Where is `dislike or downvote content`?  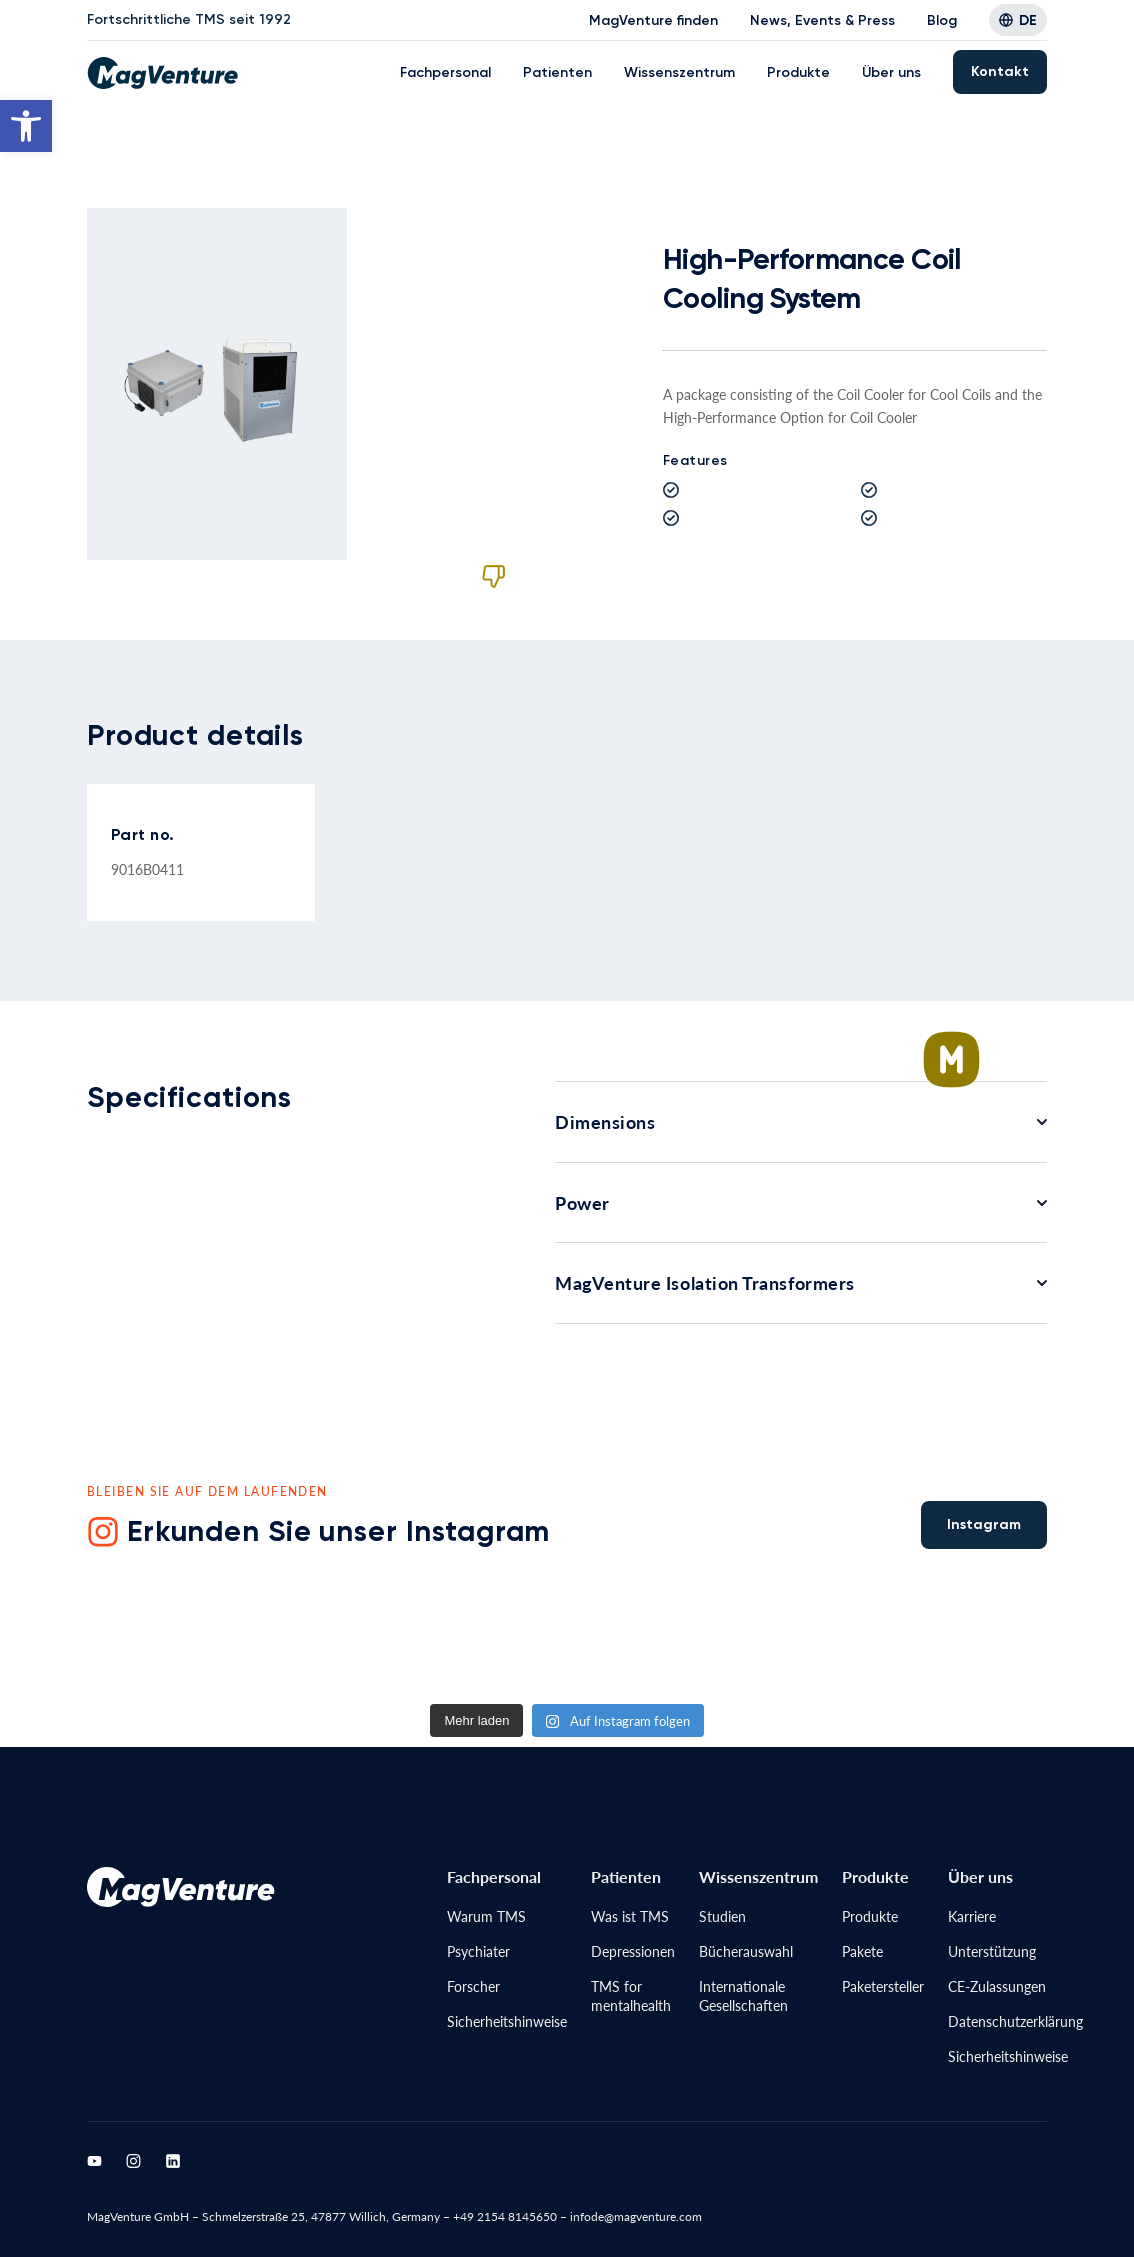
dislike or downvote content is located at coordinates (493, 576).